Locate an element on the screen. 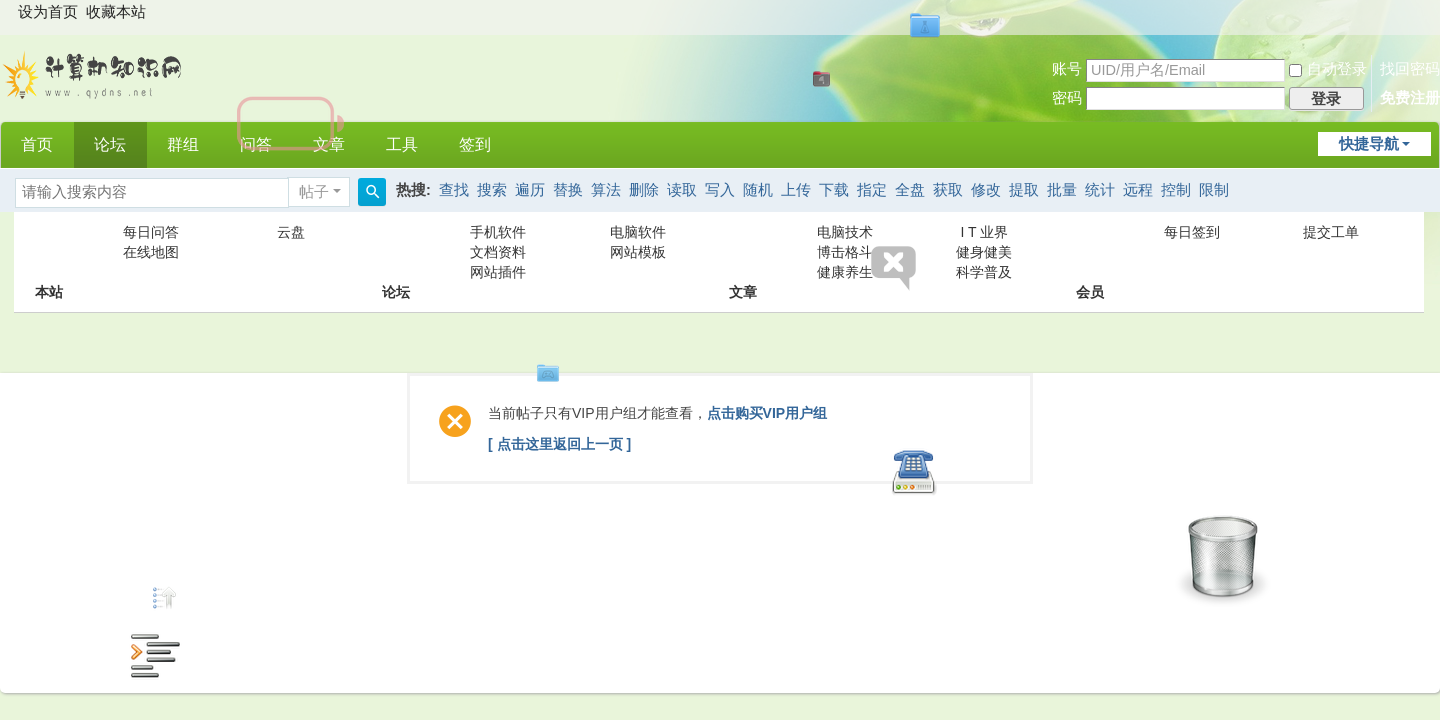 The image size is (1440, 720). open the Antidote application folder is located at coordinates (925, 25).